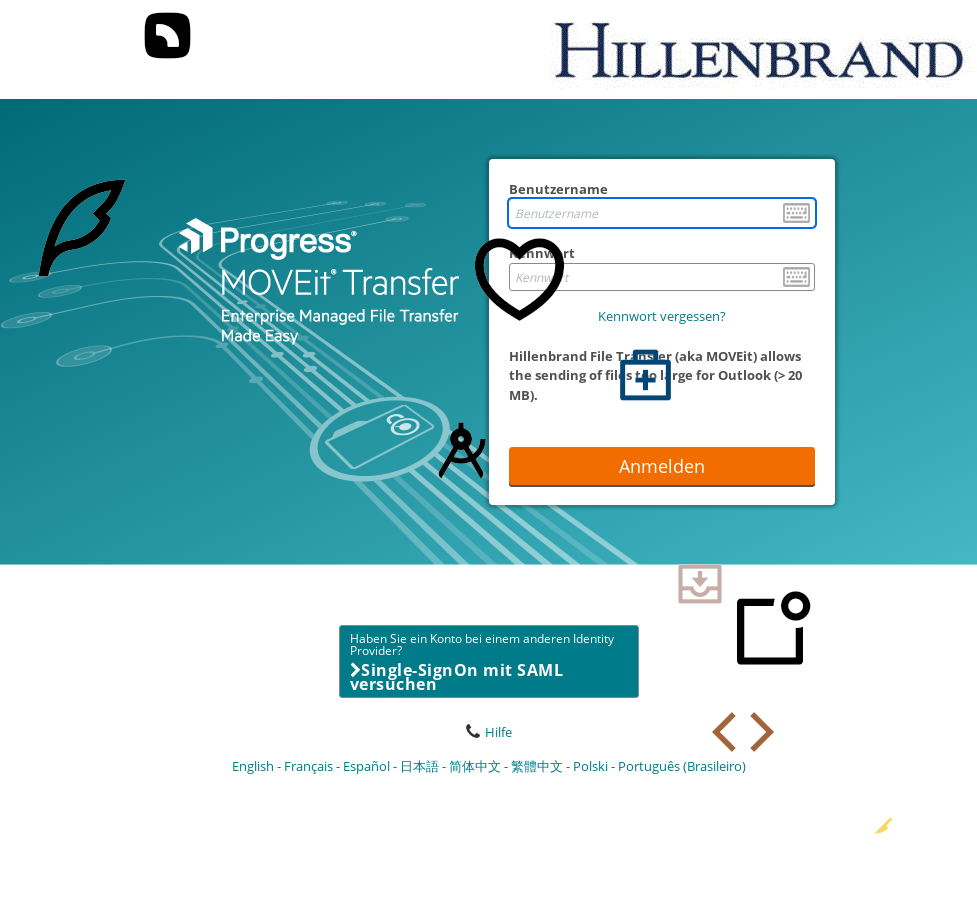 This screenshot has height=902, width=977. What do you see at coordinates (743, 732) in the screenshot?
I see `view or edit source code` at bounding box center [743, 732].